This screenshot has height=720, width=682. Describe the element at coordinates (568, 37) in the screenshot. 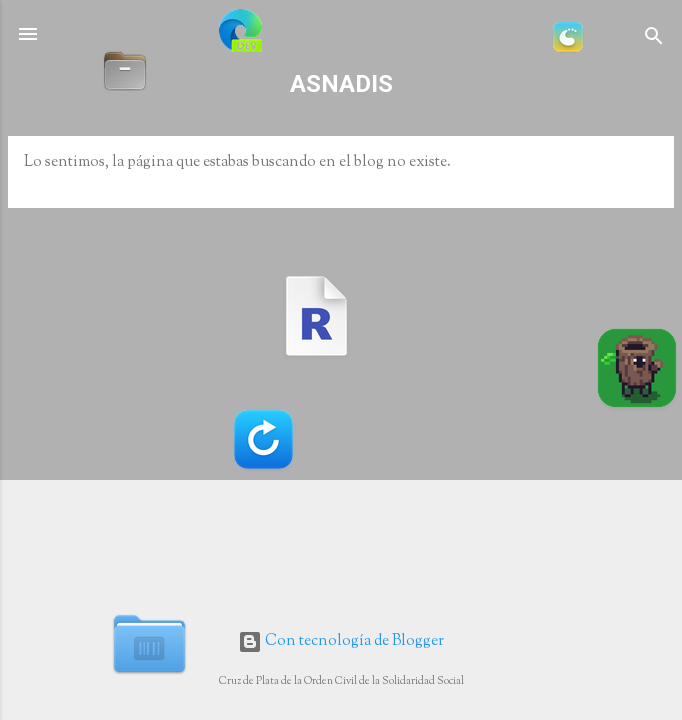

I see `open the plasma desktop environment app` at that location.